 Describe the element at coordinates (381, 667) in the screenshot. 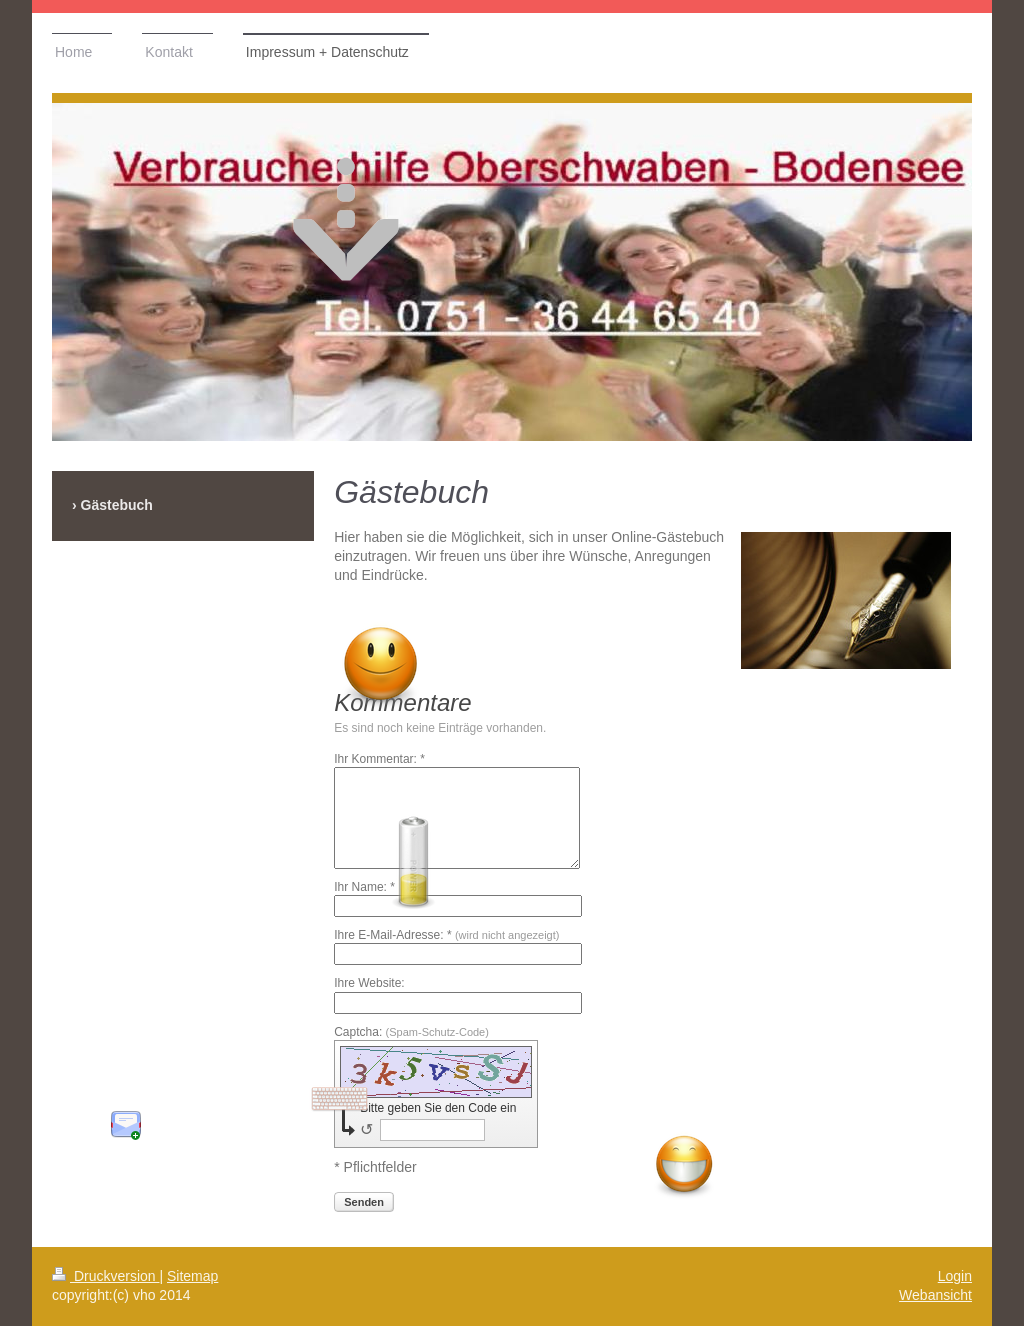

I see `add an emoji or reaction to a message` at that location.